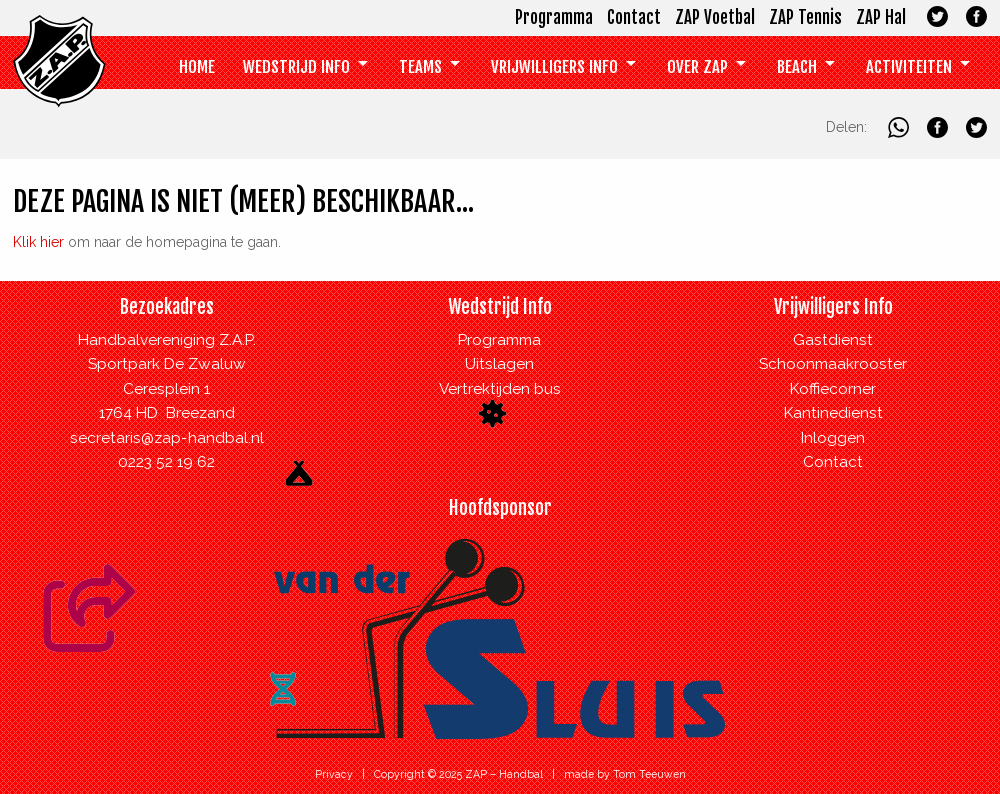 The height and width of the screenshot is (794, 1000). What do you see at coordinates (87, 608) in the screenshot?
I see `share this content externally` at bounding box center [87, 608].